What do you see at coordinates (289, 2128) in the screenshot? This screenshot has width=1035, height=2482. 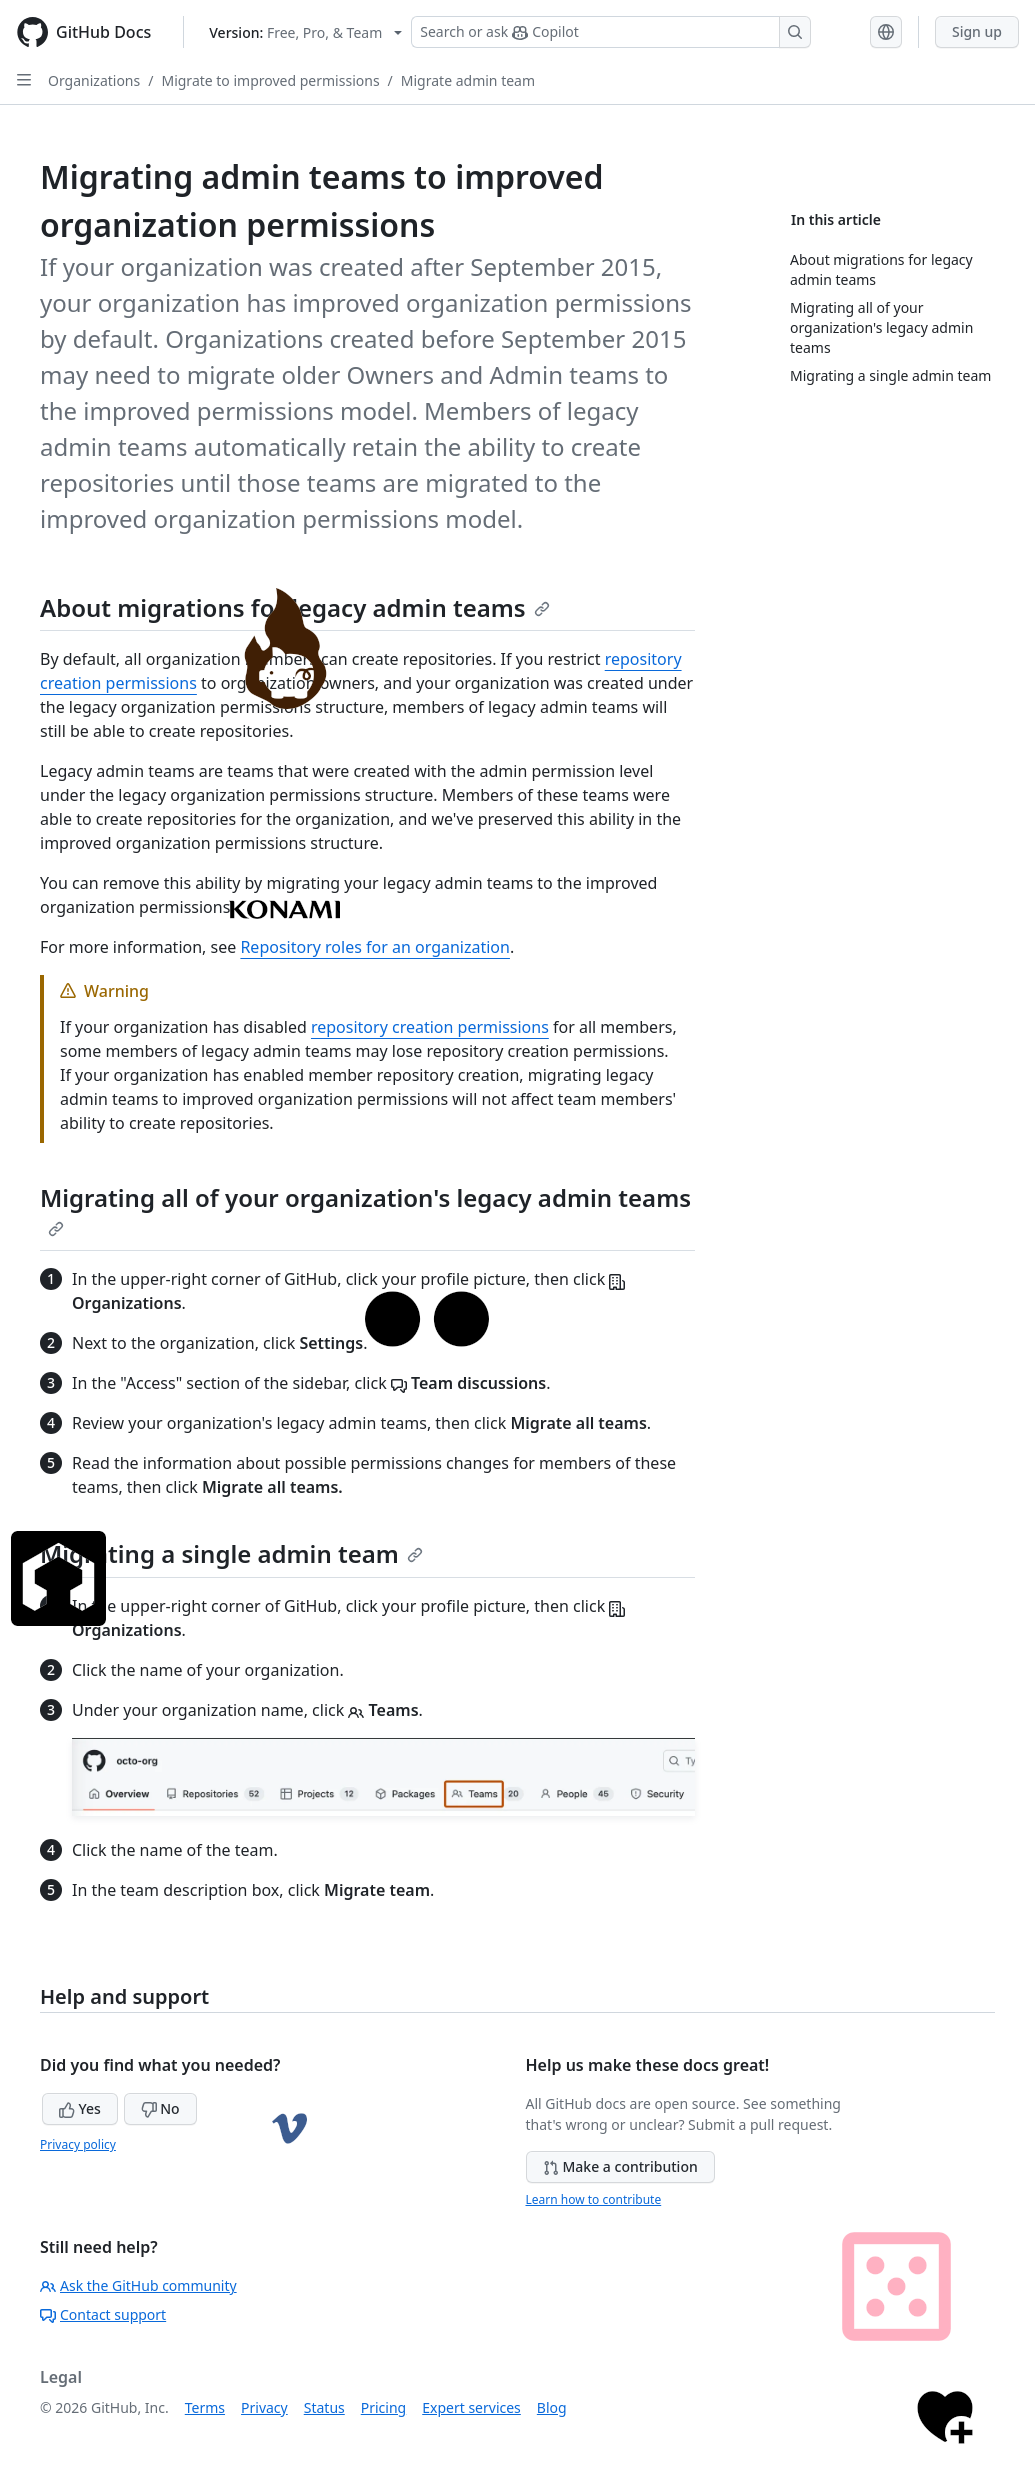 I see `open the Vimeo app` at bounding box center [289, 2128].